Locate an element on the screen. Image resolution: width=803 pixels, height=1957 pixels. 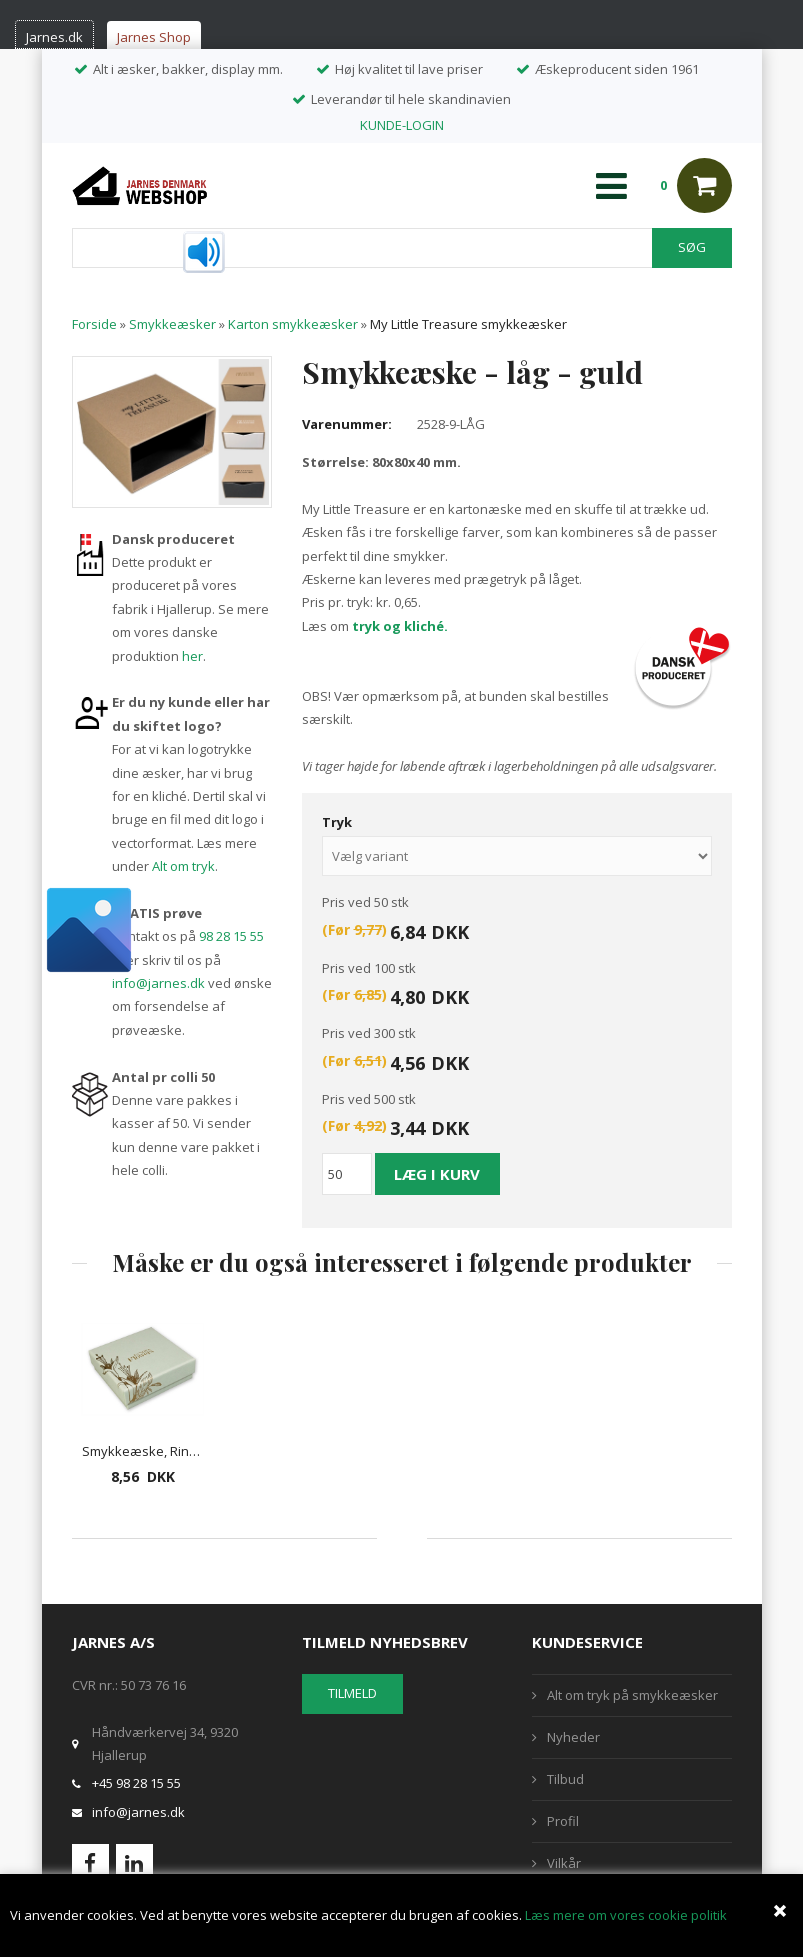
indicates sound or audio is enabled is located at coordinates (236, 219).